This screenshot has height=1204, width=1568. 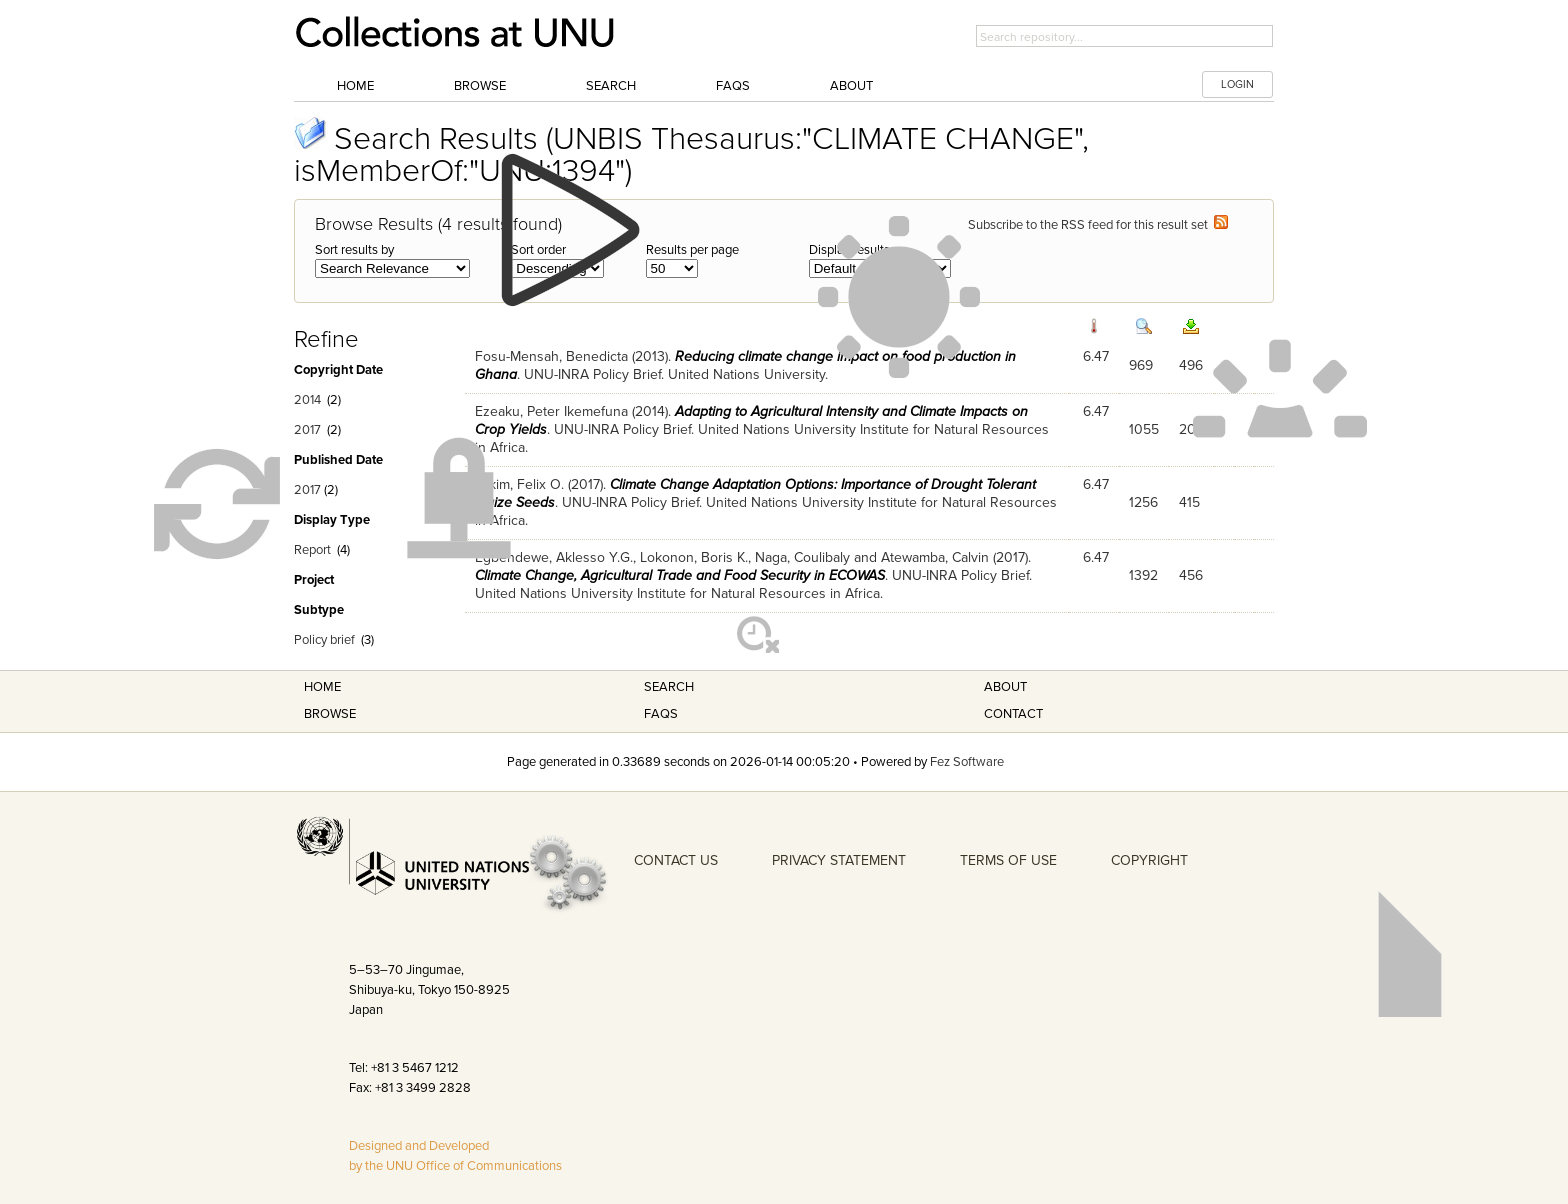 What do you see at coordinates (217, 504) in the screenshot?
I see `indicates syncing in progress` at bounding box center [217, 504].